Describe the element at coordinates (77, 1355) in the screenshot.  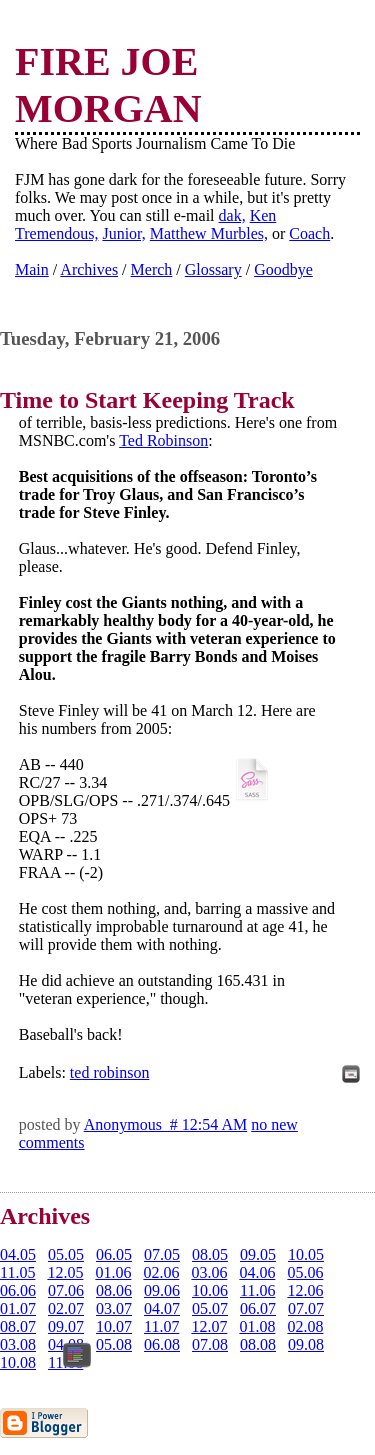
I see `open software development tools` at that location.